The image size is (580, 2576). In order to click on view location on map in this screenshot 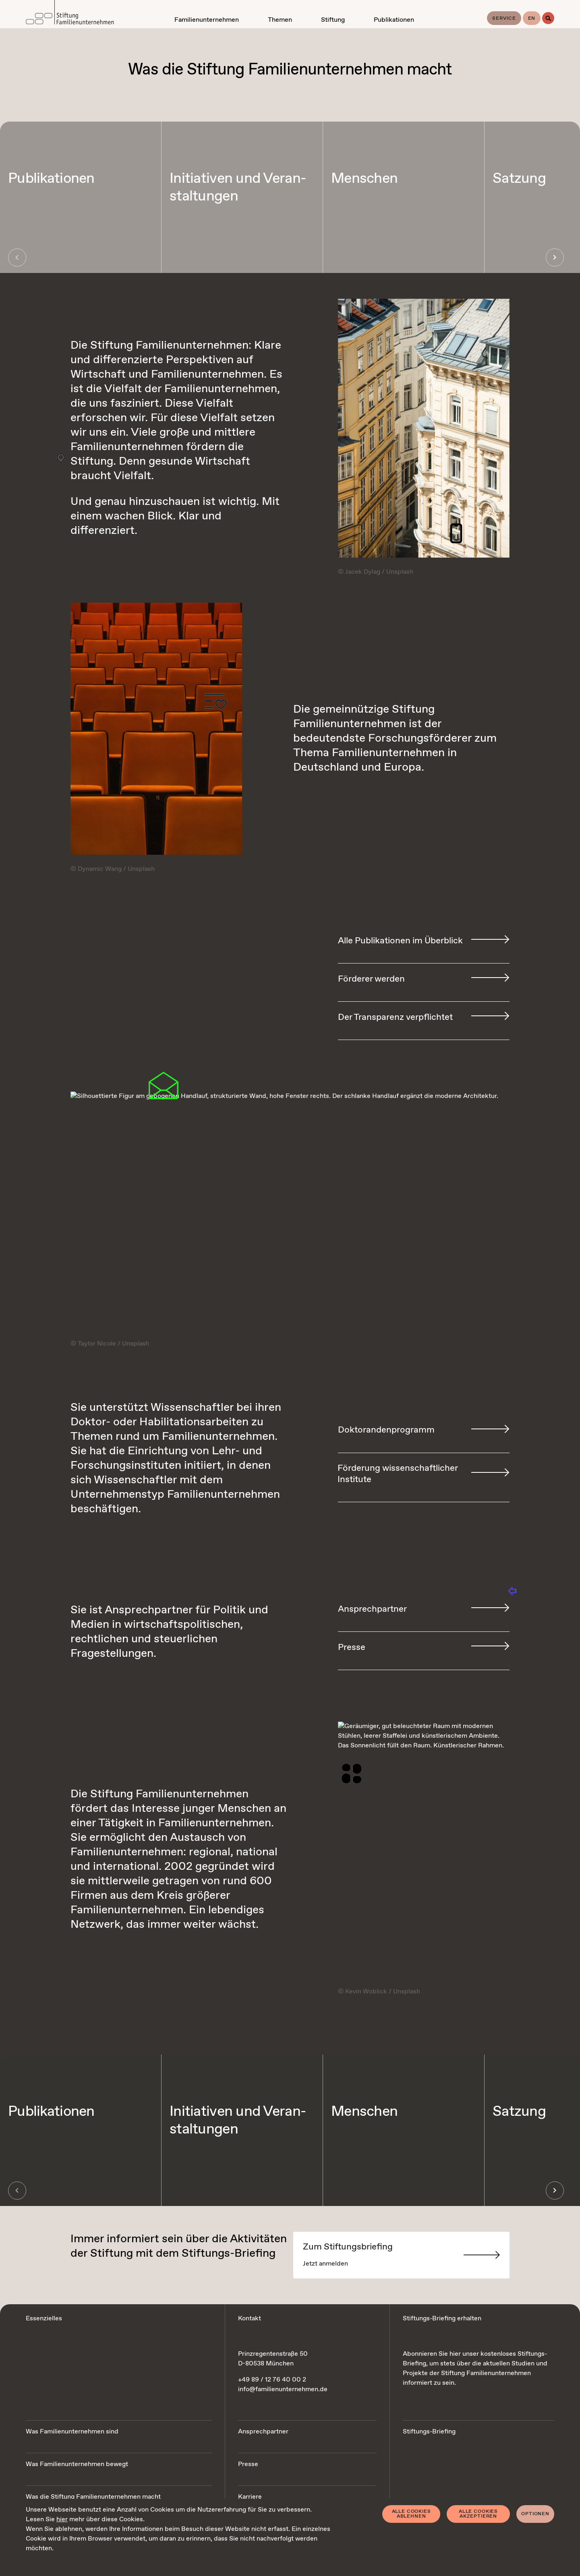, I will do `click(61, 458)`.